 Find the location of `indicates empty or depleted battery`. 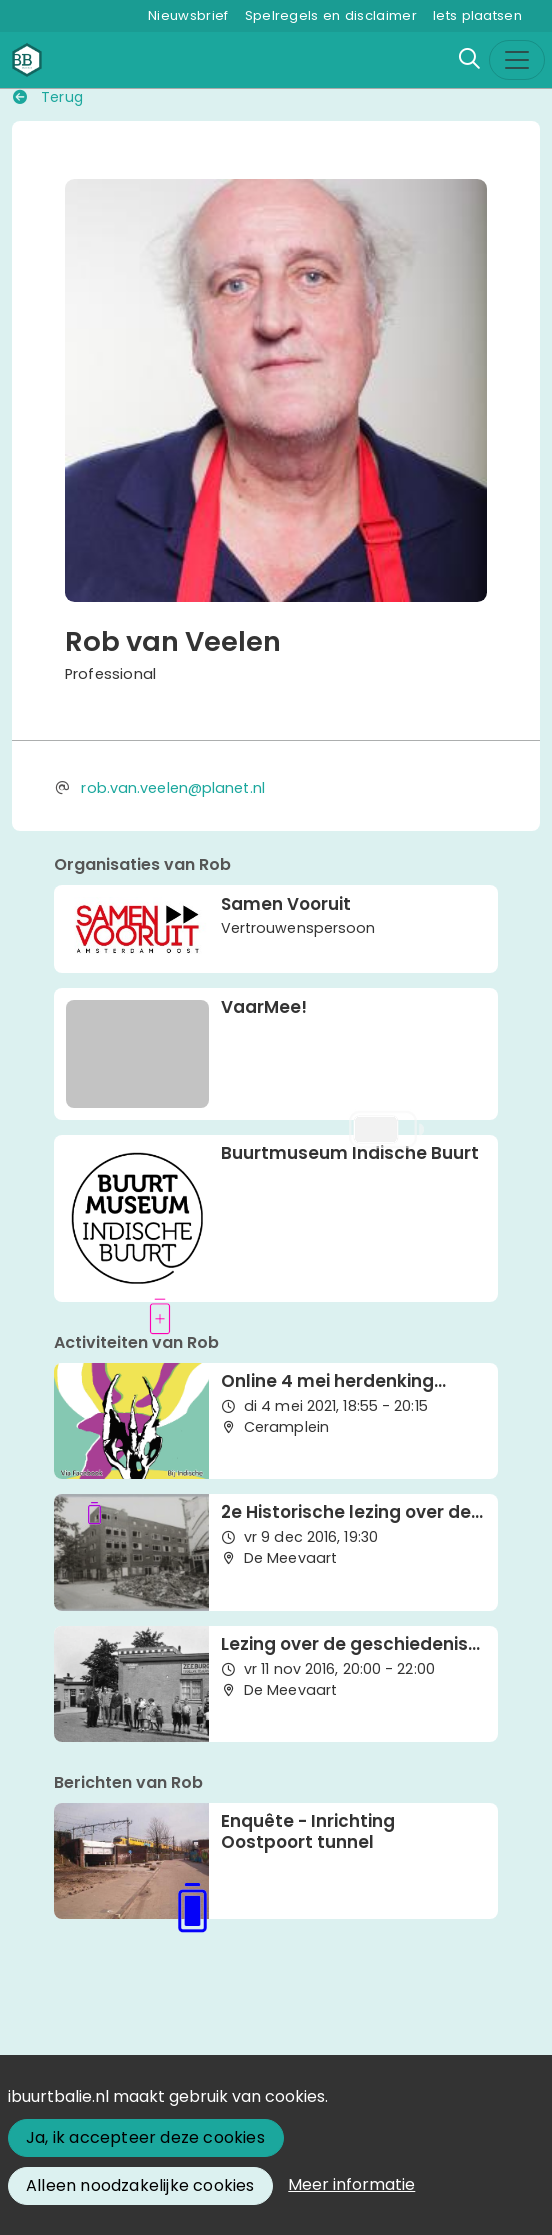

indicates empty or depleted battery is located at coordinates (94, 1513).